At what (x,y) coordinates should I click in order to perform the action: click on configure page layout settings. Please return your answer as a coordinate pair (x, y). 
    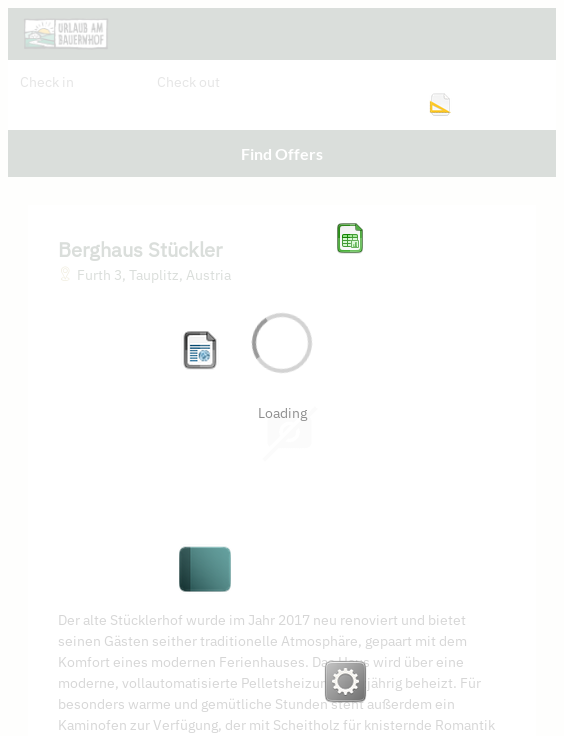
    Looking at the image, I should click on (440, 104).